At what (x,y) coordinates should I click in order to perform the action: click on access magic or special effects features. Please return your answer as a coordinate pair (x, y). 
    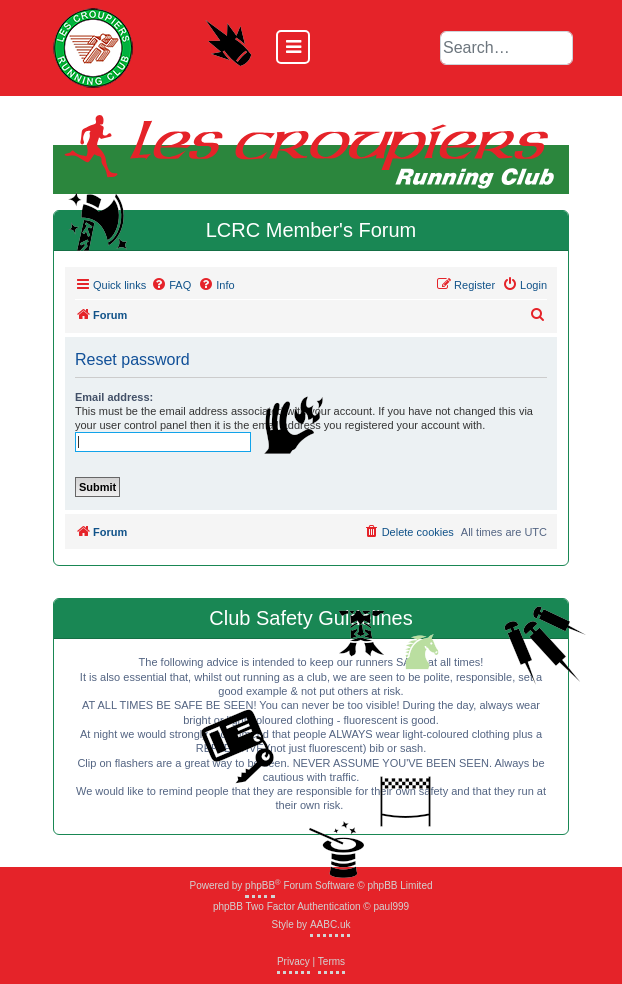
    Looking at the image, I should click on (336, 849).